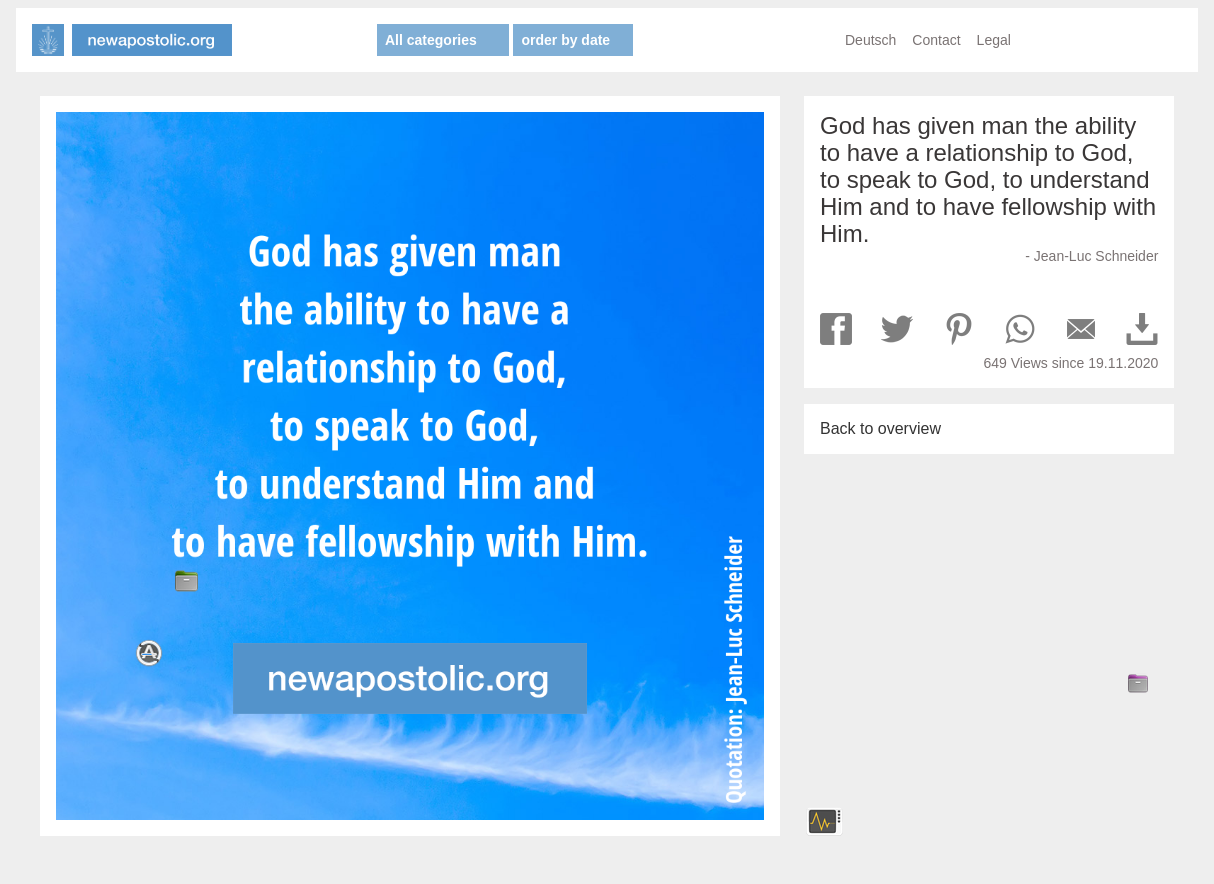 The width and height of the screenshot is (1214, 884). What do you see at coordinates (149, 653) in the screenshot?
I see `check for available software updates` at bounding box center [149, 653].